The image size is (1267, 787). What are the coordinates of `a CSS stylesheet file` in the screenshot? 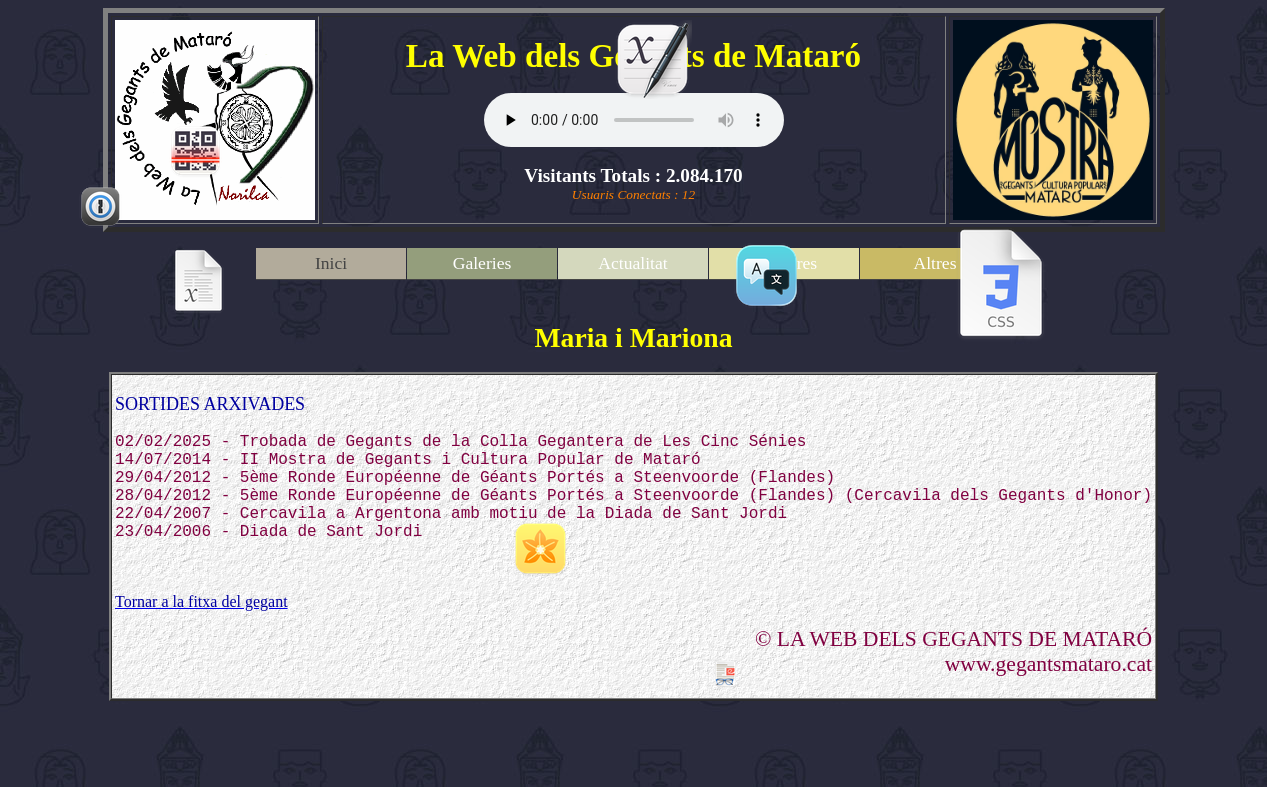 It's located at (1001, 285).